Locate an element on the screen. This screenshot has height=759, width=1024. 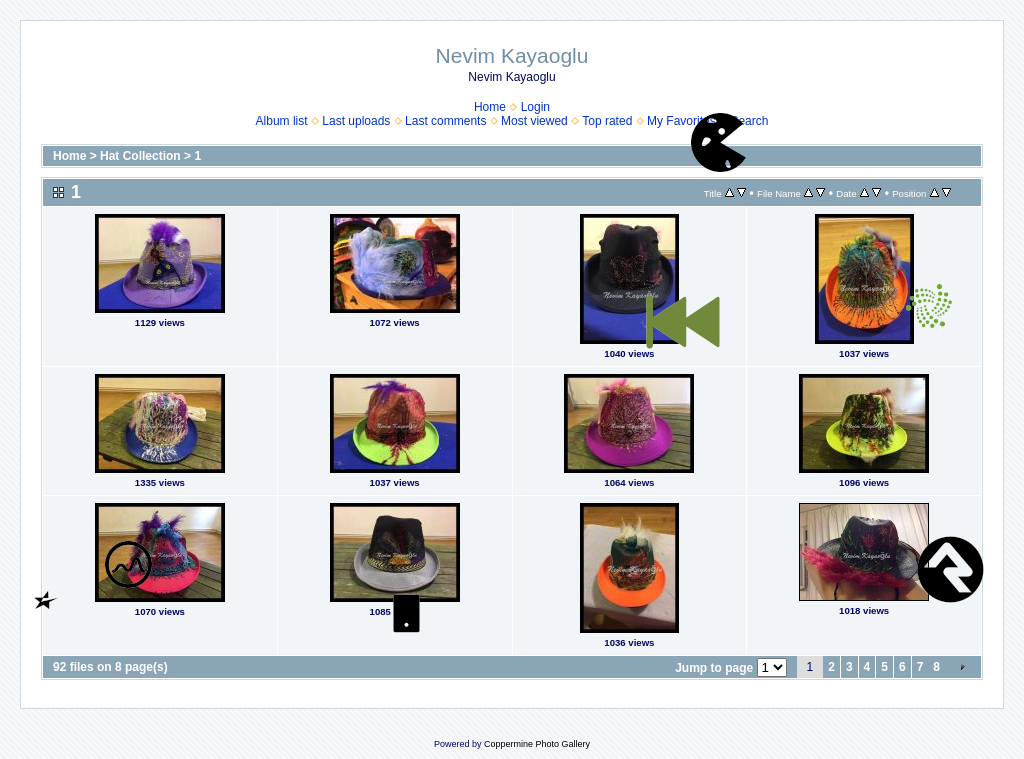
access mobile device settings is located at coordinates (406, 613).